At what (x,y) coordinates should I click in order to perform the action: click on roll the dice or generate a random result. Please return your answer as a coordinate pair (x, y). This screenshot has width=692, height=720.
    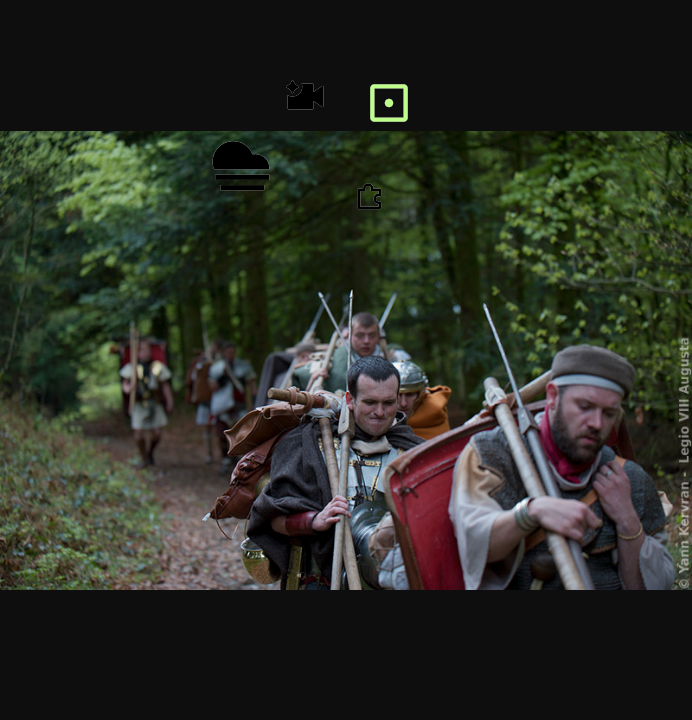
    Looking at the image, I should click on (389, 103).